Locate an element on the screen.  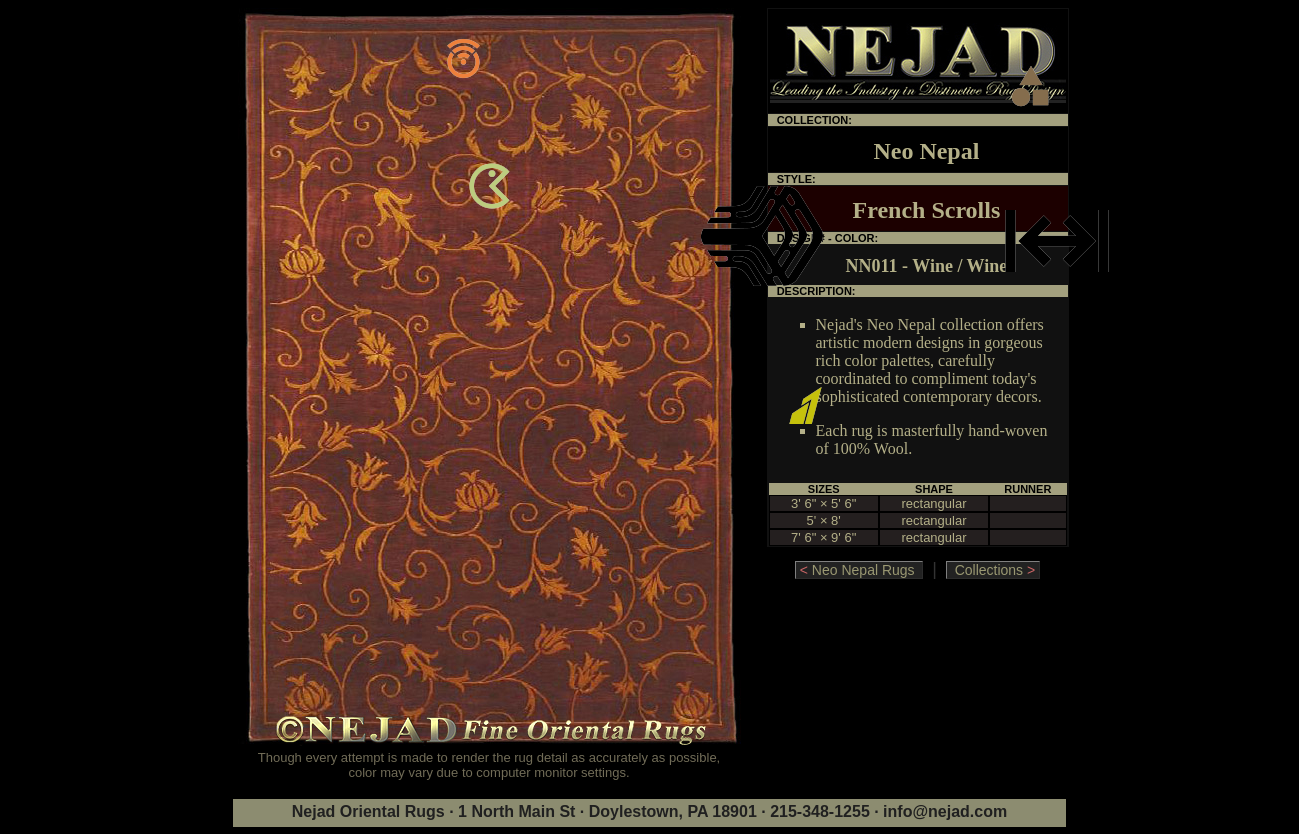
OpenWrt router firmware logo is located at coordinates (463, 58).